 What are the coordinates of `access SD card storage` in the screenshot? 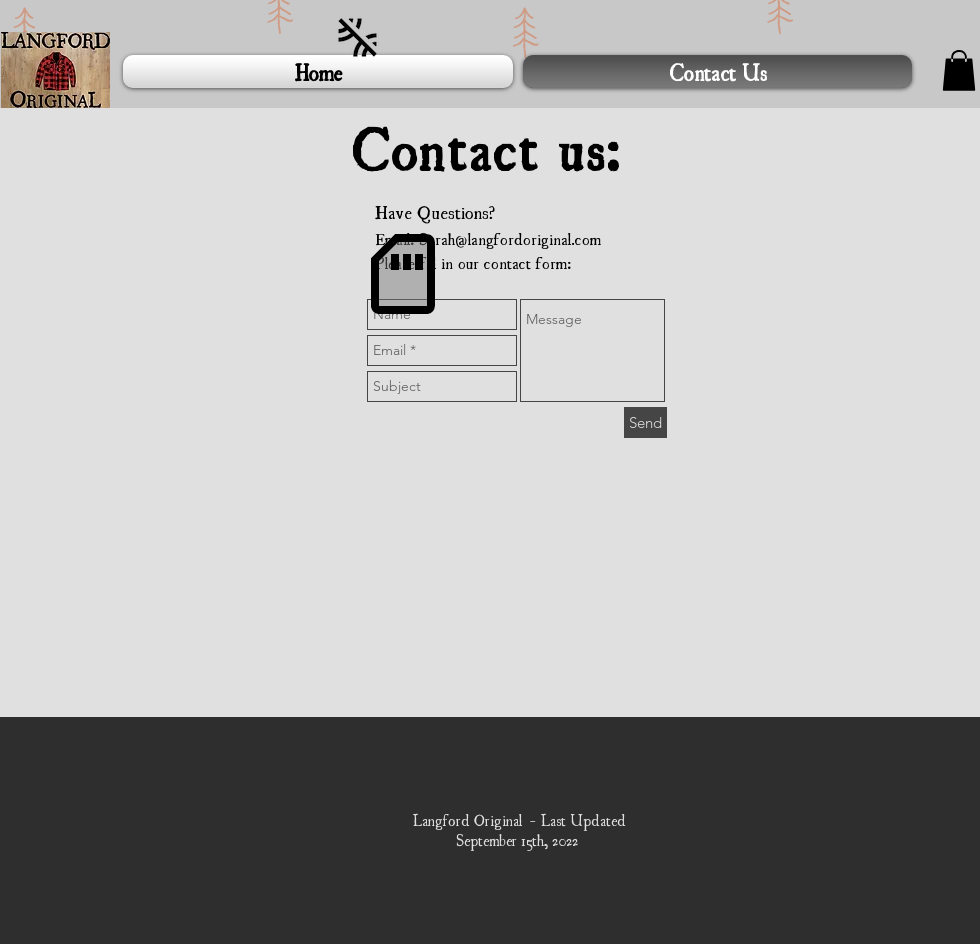 It's located at (403, 274).